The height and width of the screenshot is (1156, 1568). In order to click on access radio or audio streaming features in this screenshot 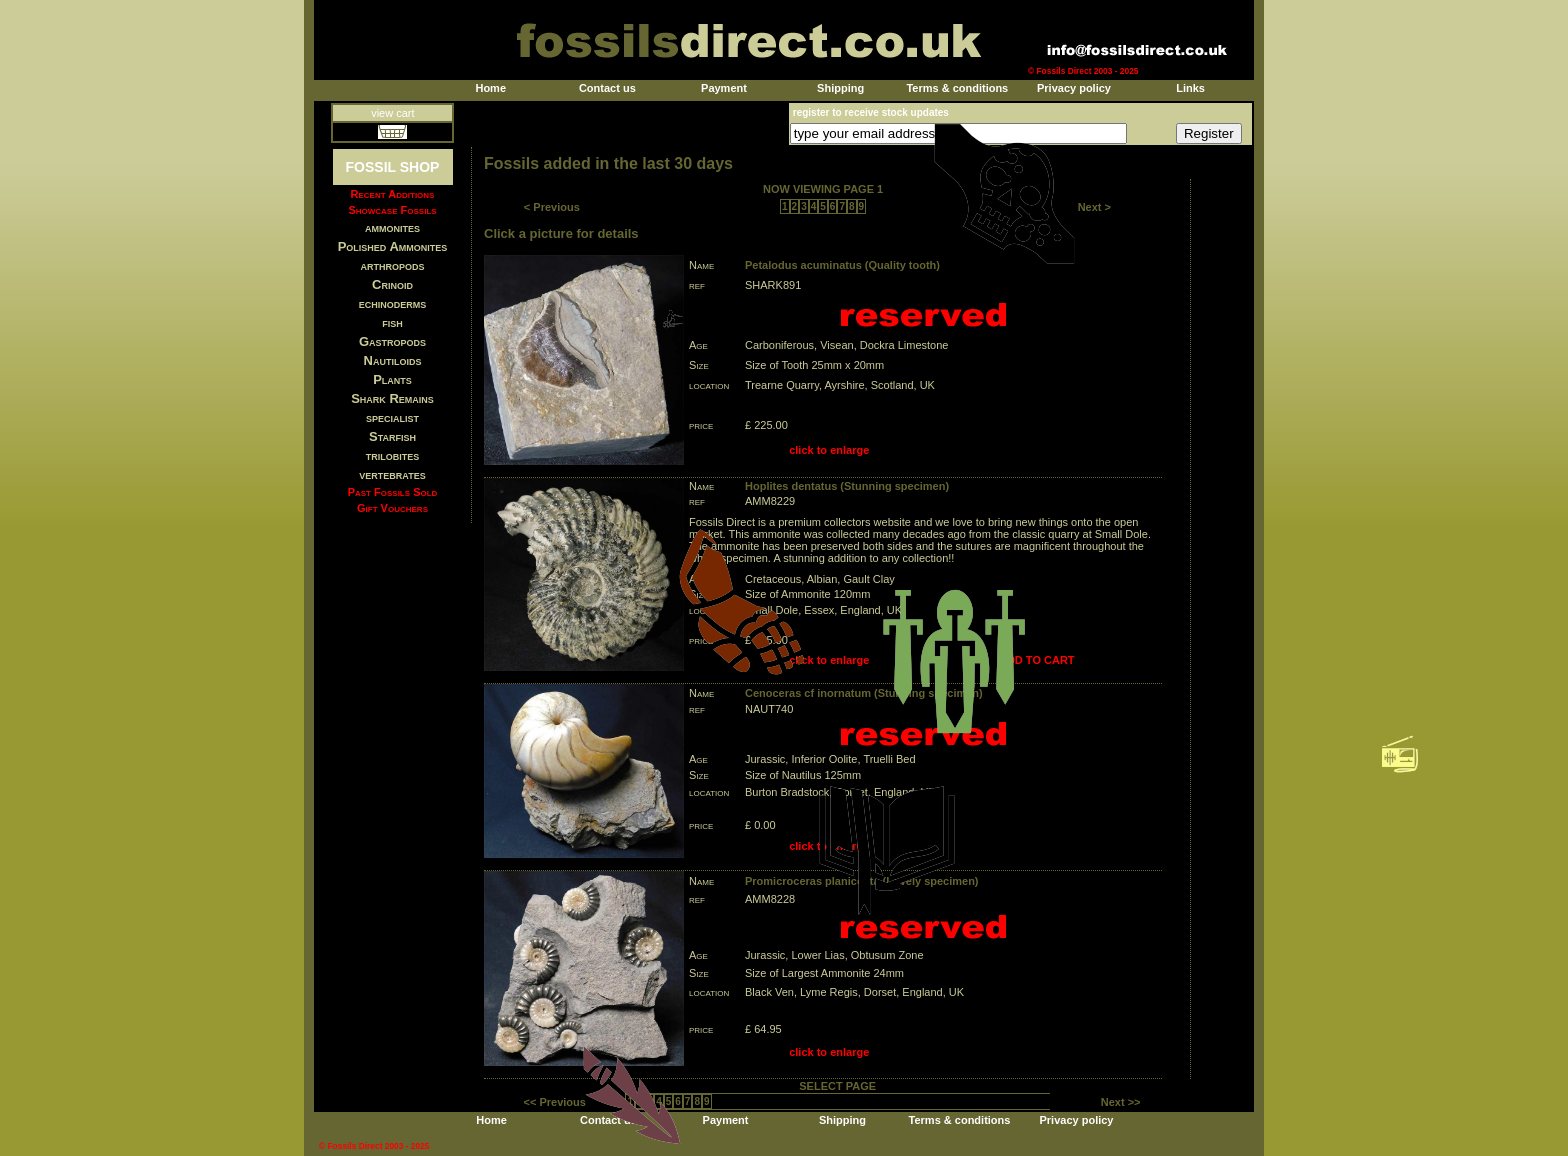, I will do `click(1400, 754)`.